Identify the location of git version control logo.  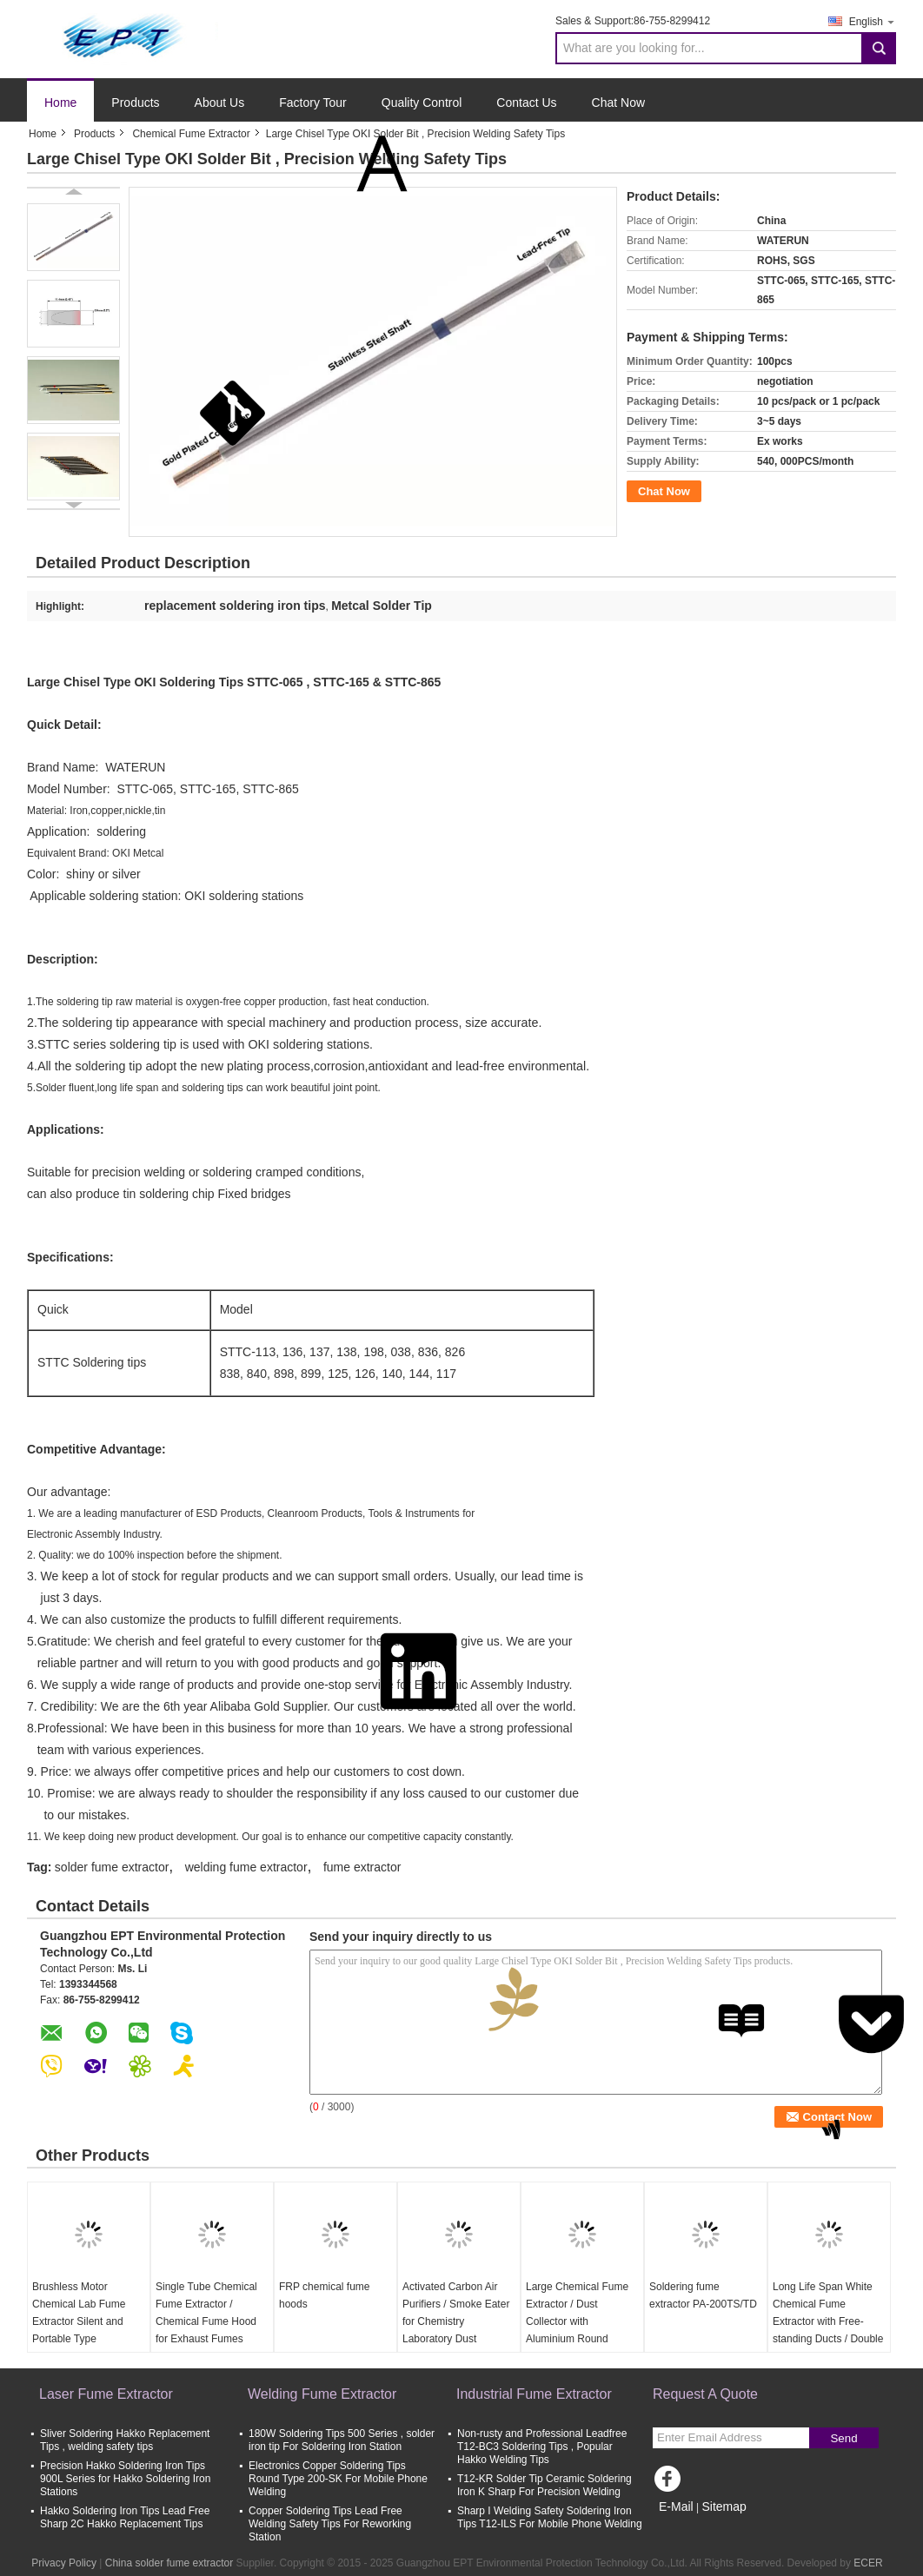
(232, 413).